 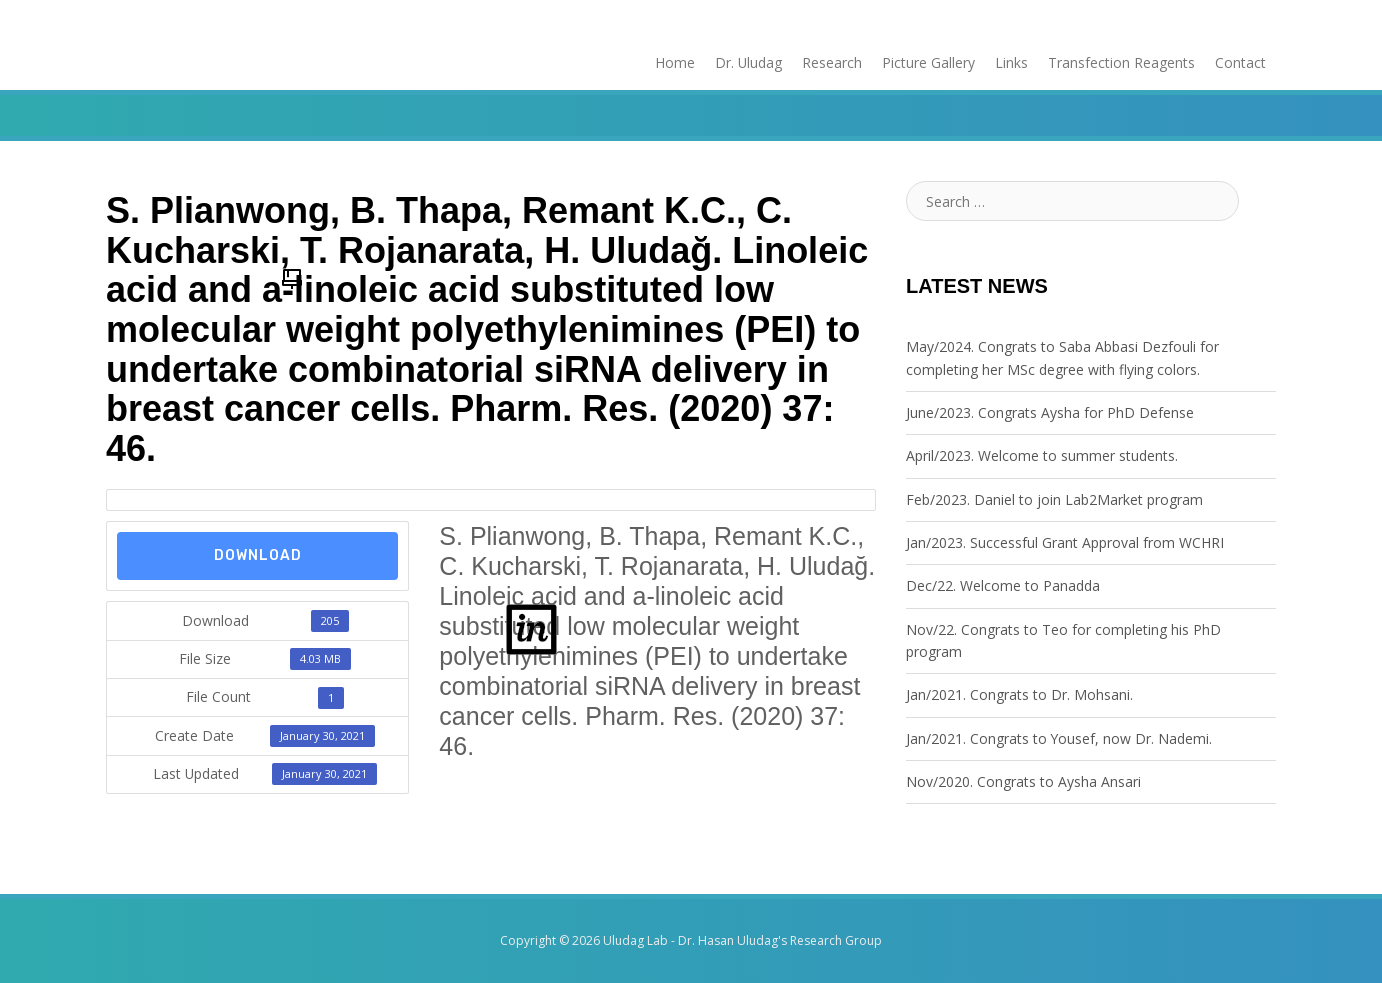 What do you see at coordinates (292, 278) in the screenshot?
I see `access brush or painting tools` at bounding box center [292, 278].